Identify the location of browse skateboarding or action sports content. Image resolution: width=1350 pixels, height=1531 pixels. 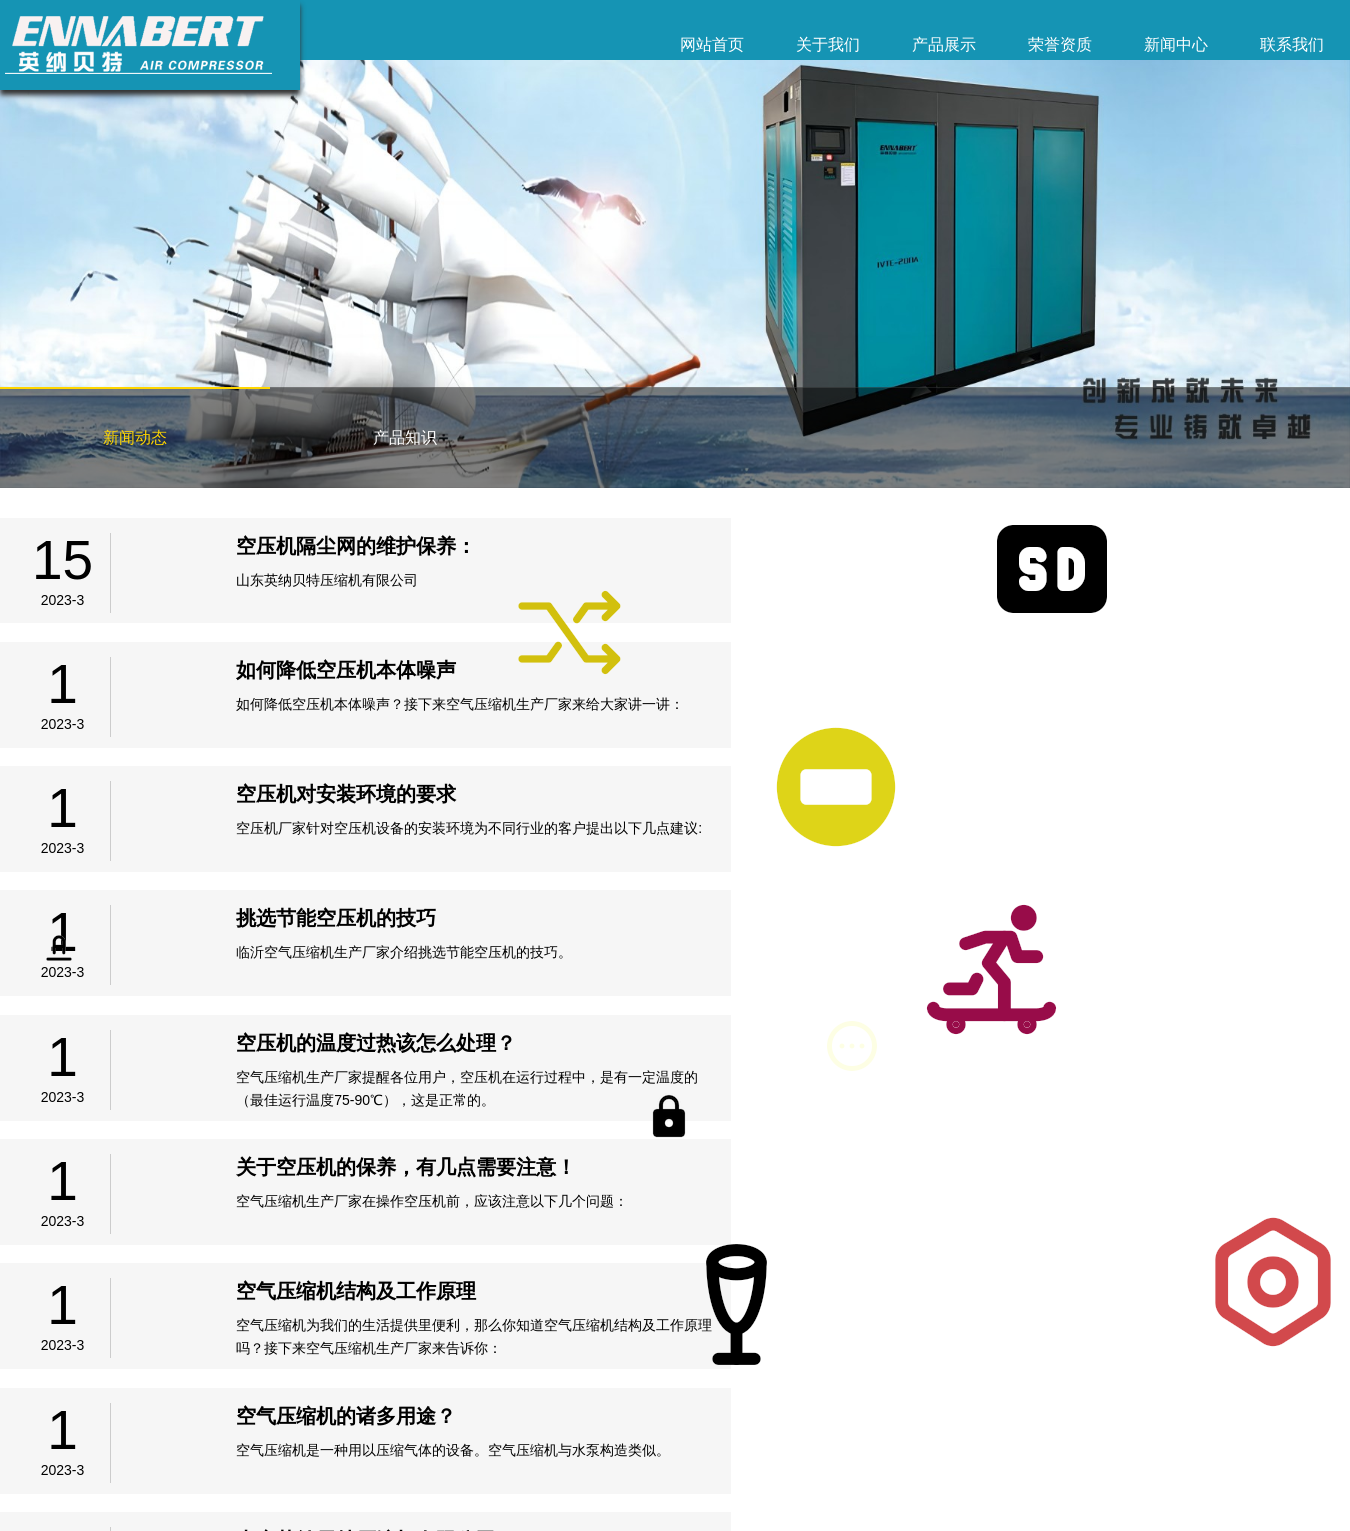
(991, 969).